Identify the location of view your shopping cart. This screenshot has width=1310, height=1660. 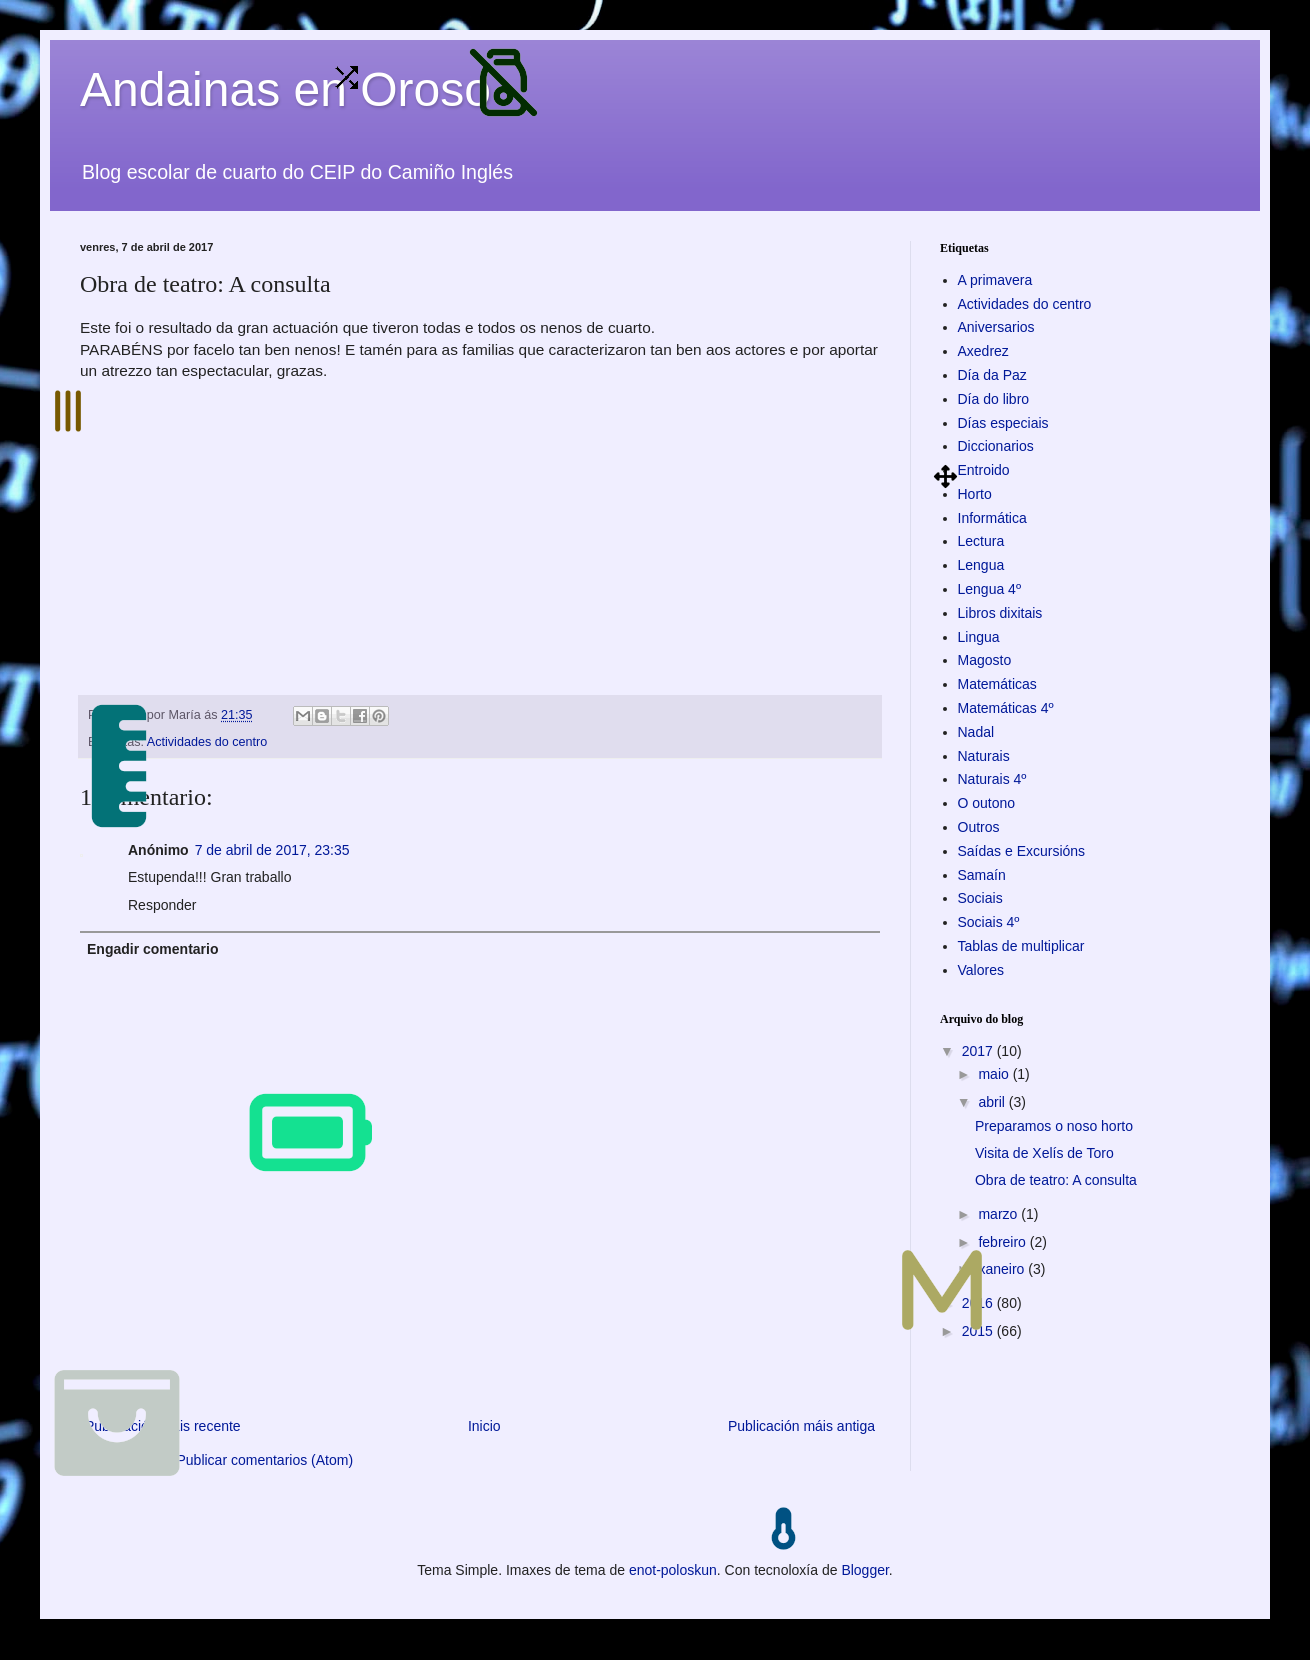
(117, 1423).